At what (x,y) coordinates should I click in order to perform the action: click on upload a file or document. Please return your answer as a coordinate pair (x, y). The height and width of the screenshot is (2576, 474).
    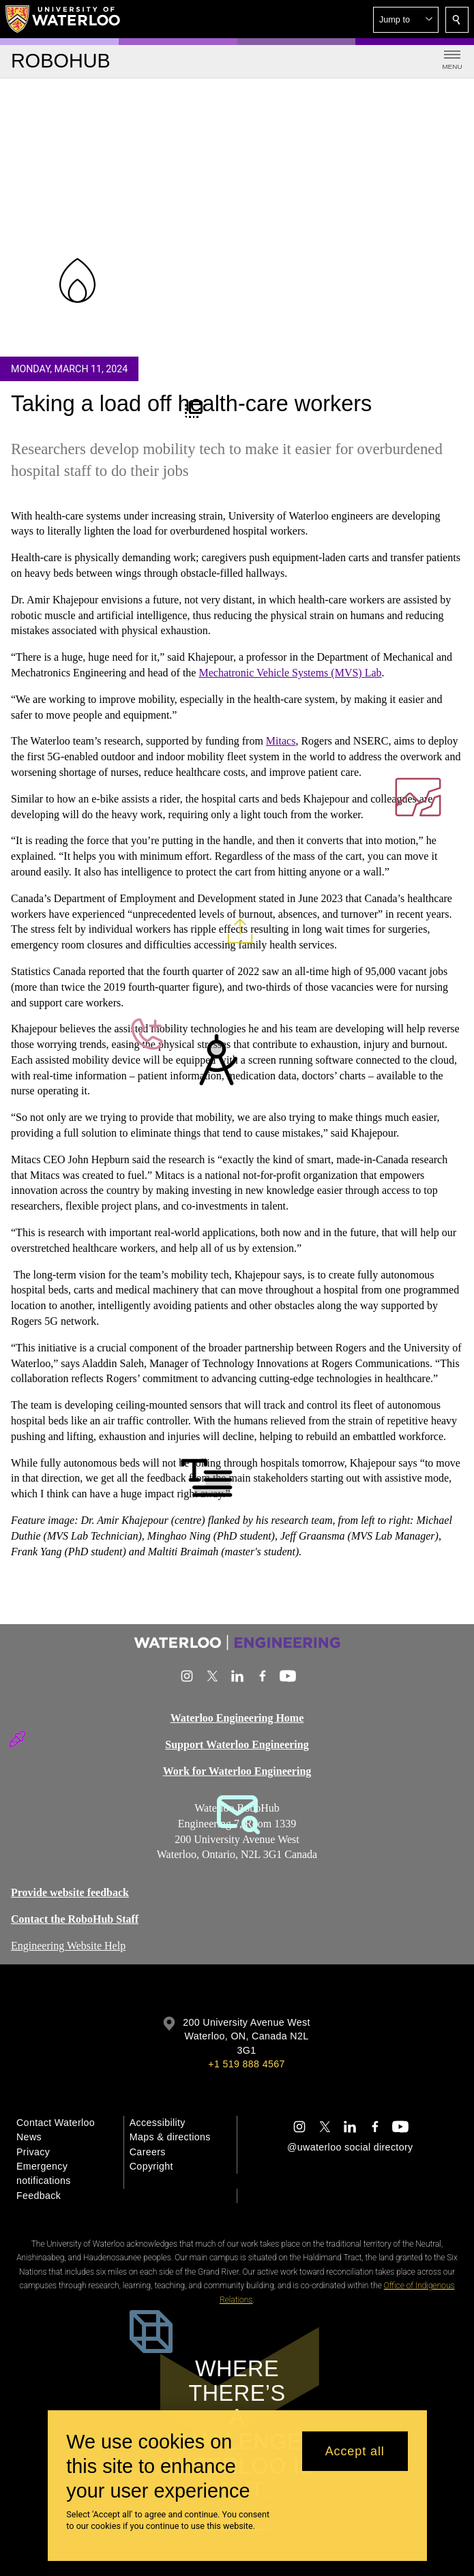
    Looking at the image, I should click on (240, 932).